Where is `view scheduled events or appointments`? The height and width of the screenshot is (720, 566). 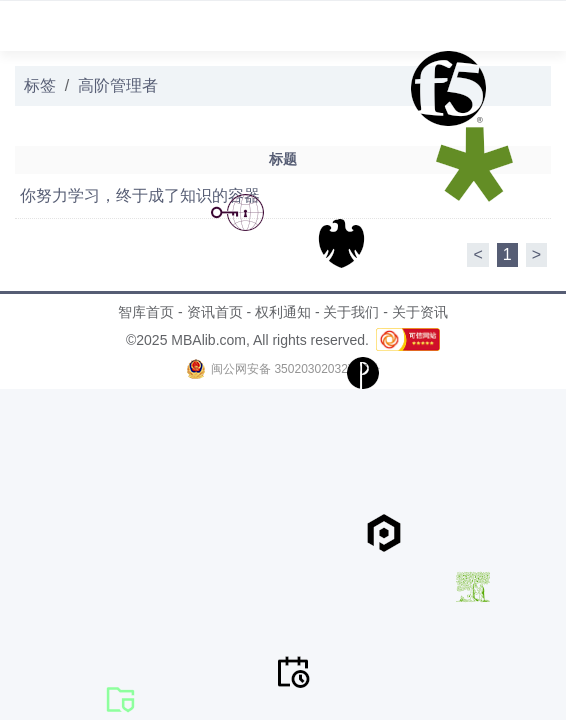 view scheduled events or appointments is located at coordinates (293, 673).